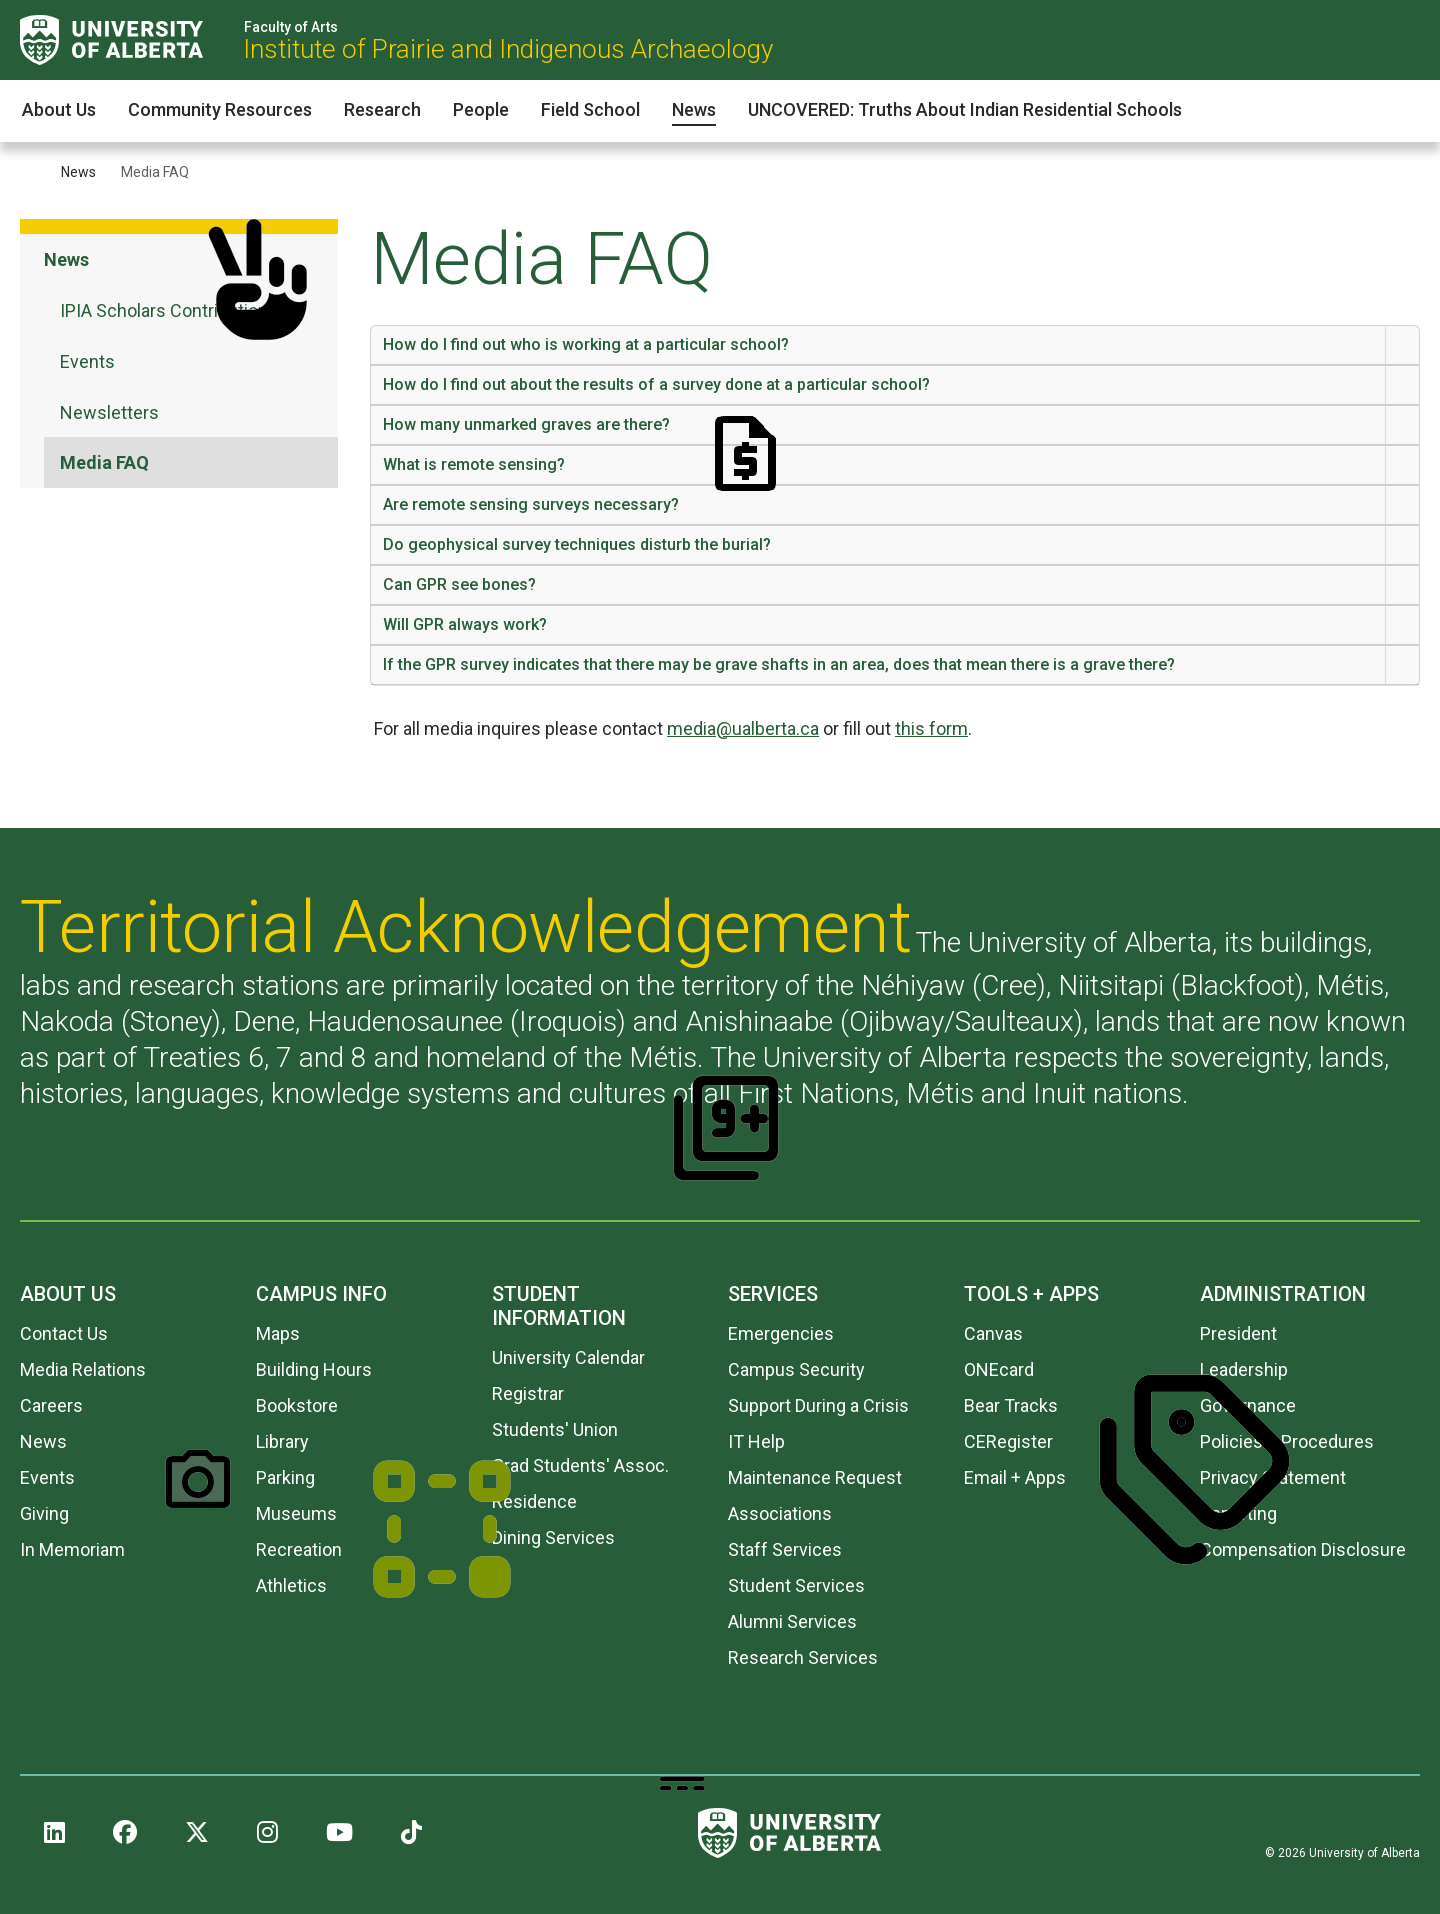  Describe the element at coordinates (198, 1482) in the screenshot. I see `tap to take a photo` at that location.